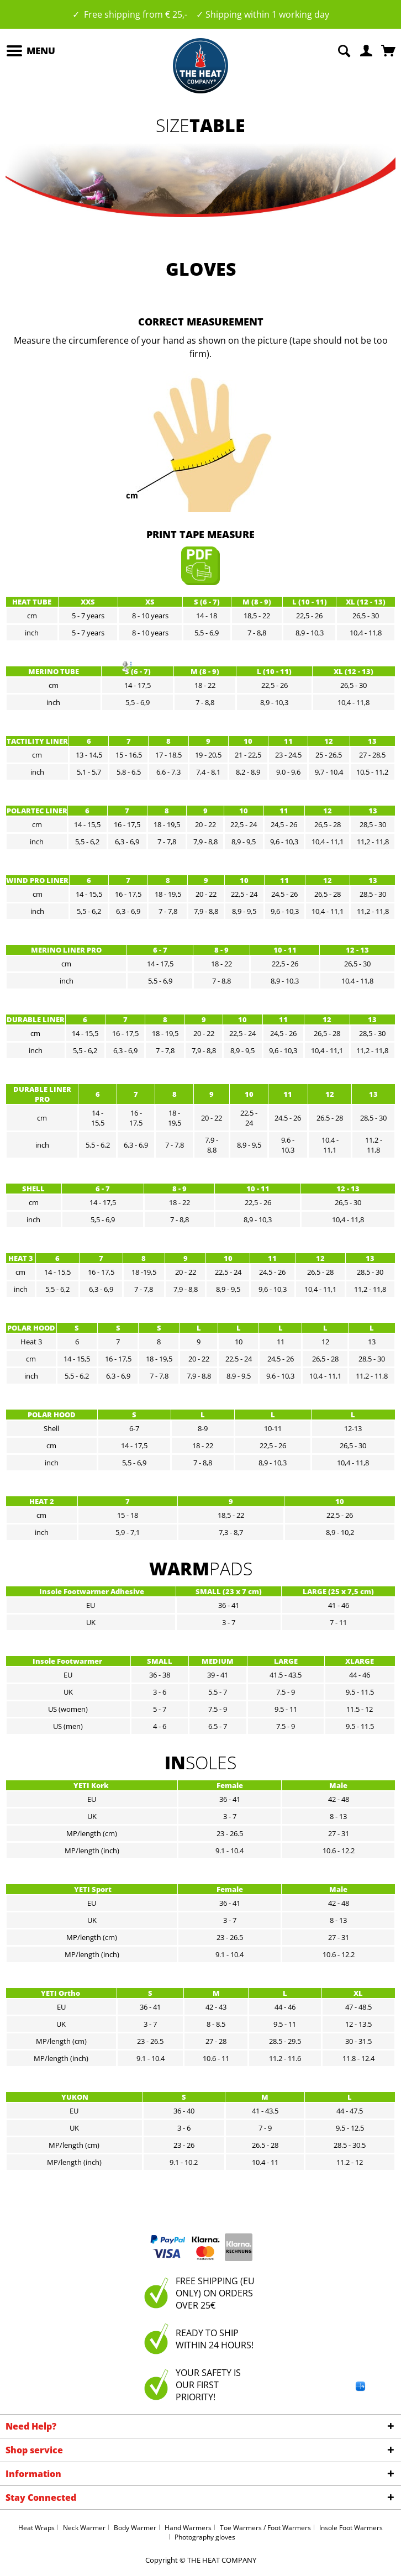  What do you see at coordinates (360, 2386) in the screenshot?
I see `configure universal control settings for multi-device input` at bounding box center [360, 2386].